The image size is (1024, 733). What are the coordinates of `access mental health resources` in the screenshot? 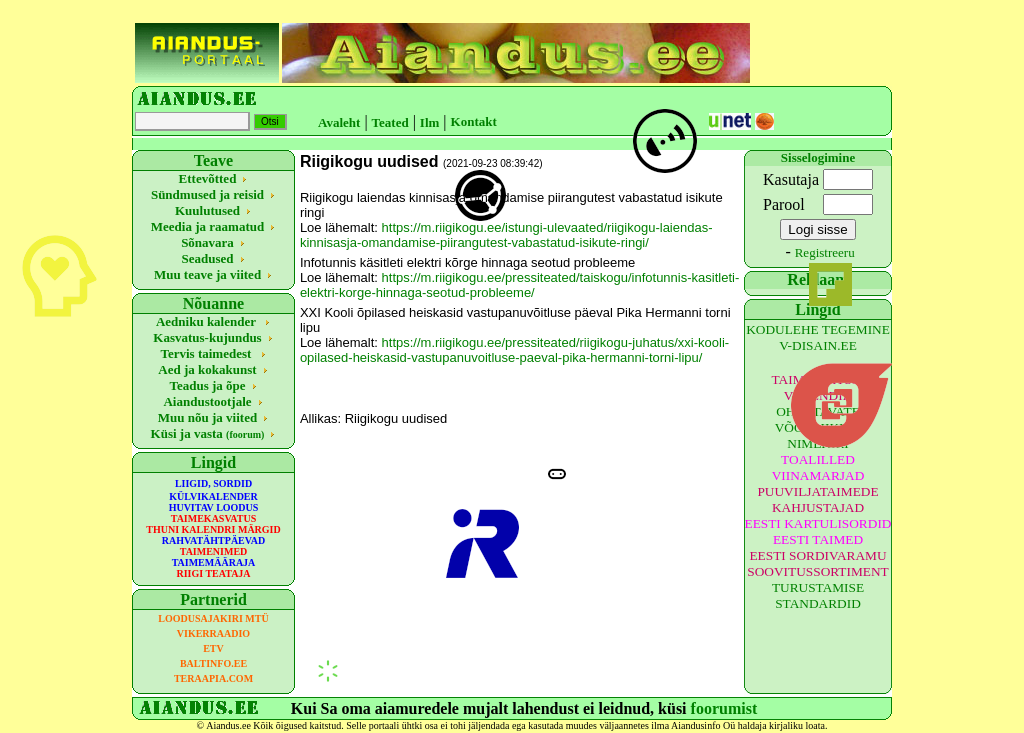 It's located at (59, 276).